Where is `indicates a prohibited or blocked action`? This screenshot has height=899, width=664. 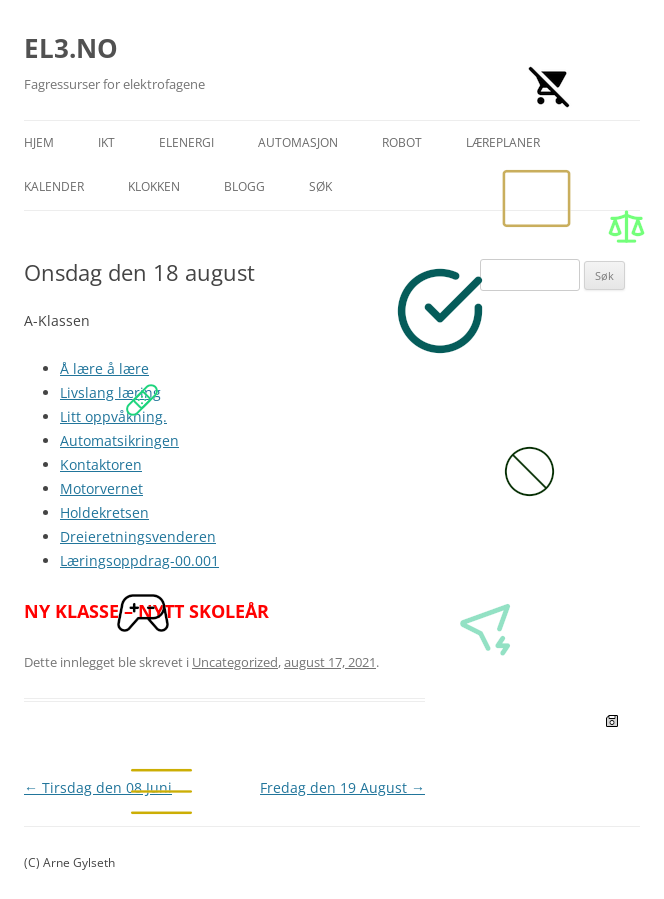
indicates a prohibited or blocked action is located at coordinates (529, 471).